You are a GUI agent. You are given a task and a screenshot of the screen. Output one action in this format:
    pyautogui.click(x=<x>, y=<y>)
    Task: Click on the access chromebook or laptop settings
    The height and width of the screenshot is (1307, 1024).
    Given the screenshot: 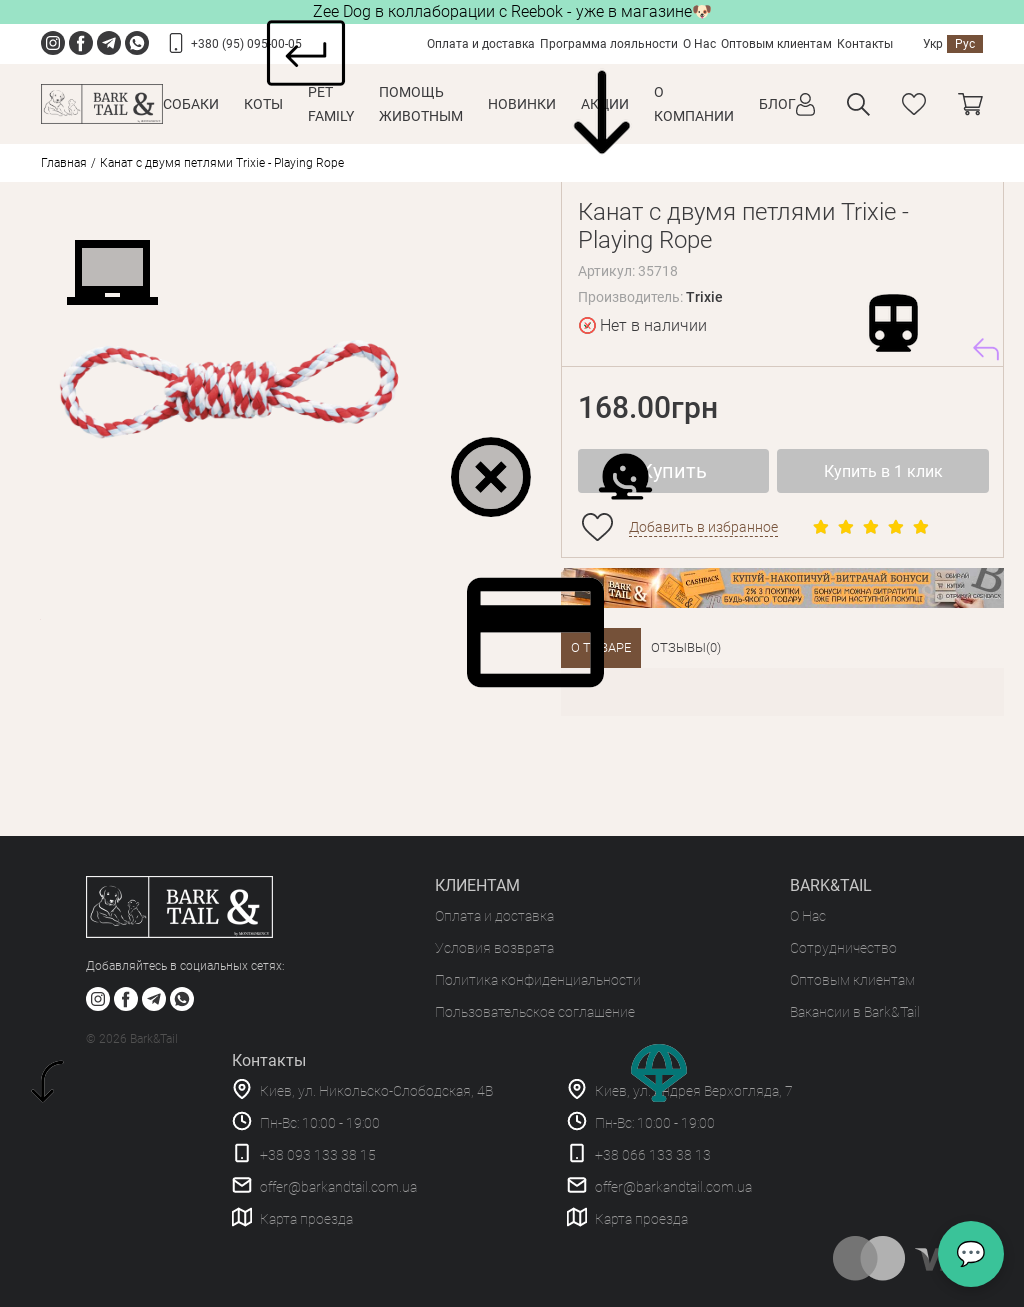 What is the action you would take?
    pyautogui.click(x=112, y=274)
    